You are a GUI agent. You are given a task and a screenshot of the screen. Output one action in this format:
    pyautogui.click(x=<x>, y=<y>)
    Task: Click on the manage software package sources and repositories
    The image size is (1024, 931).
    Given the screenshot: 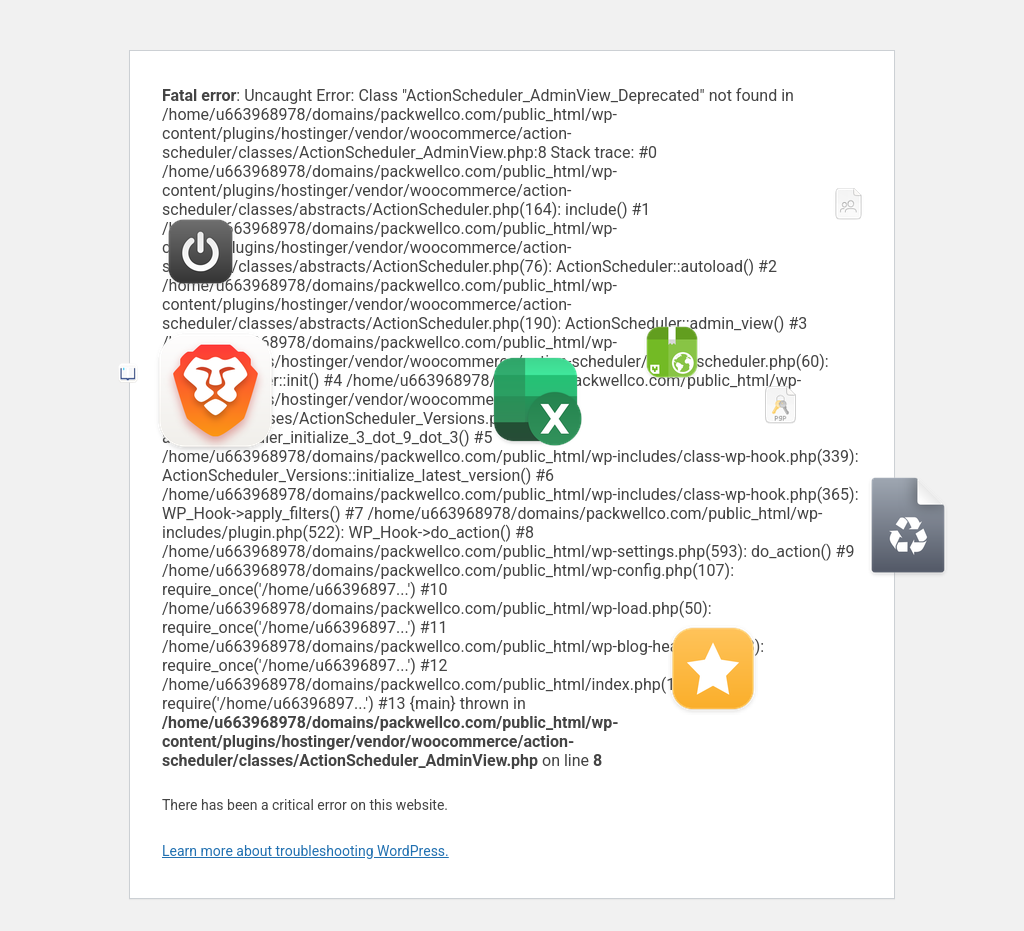 What is the action you would take?
    pyautogui.click(x=672, y=353)
    